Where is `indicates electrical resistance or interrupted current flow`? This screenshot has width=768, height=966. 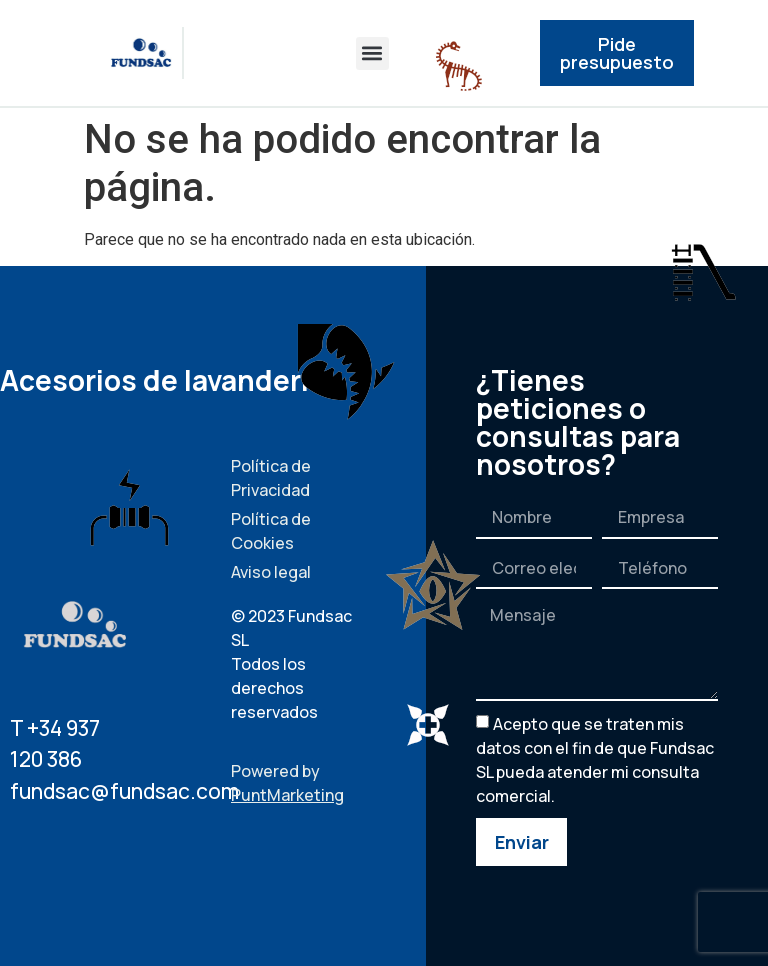
indicates electrical resistance or interrupted current flow is located at coordinates (129, 506).